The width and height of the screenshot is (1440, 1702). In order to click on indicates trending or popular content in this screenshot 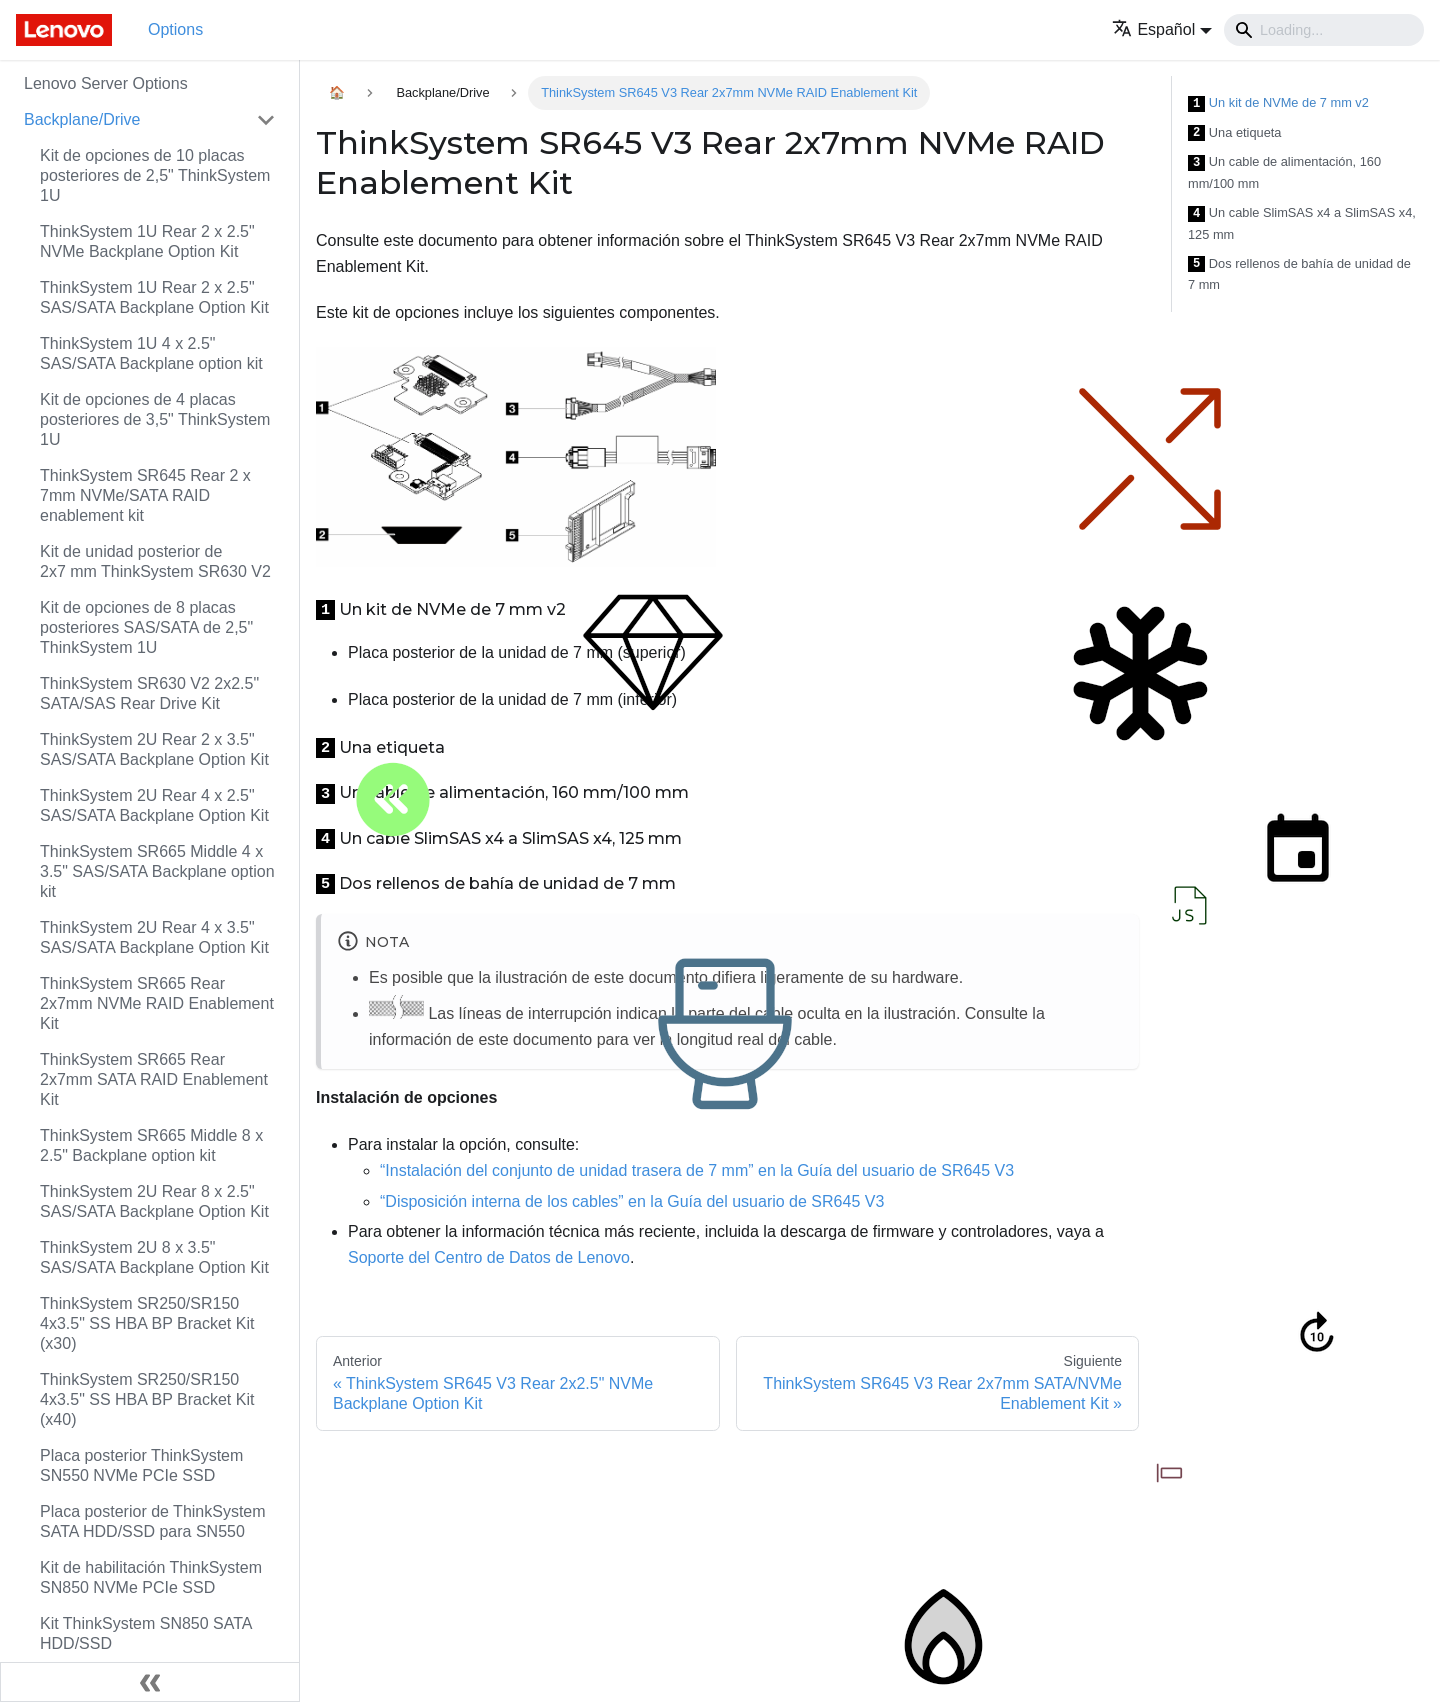, I will do `click(943, 1638)`.